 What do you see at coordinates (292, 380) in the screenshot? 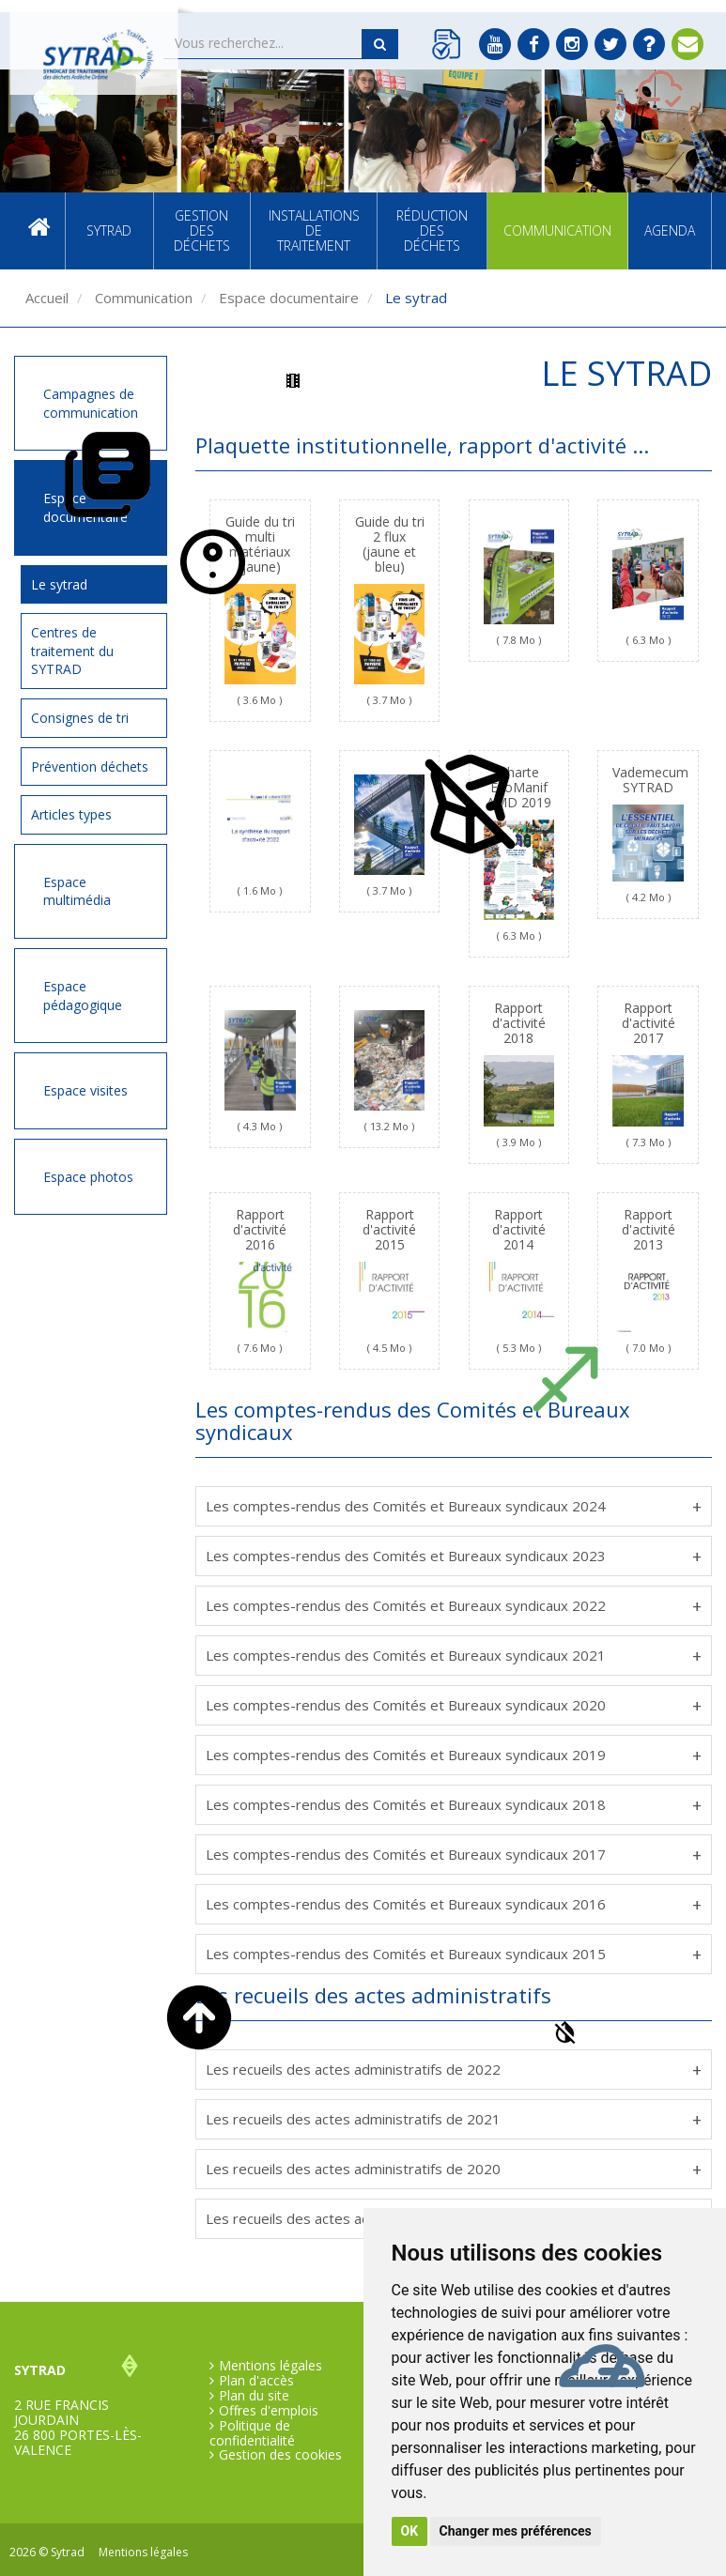
I see `access local movie theaters or showtimes` at bounding box center [292, 380].